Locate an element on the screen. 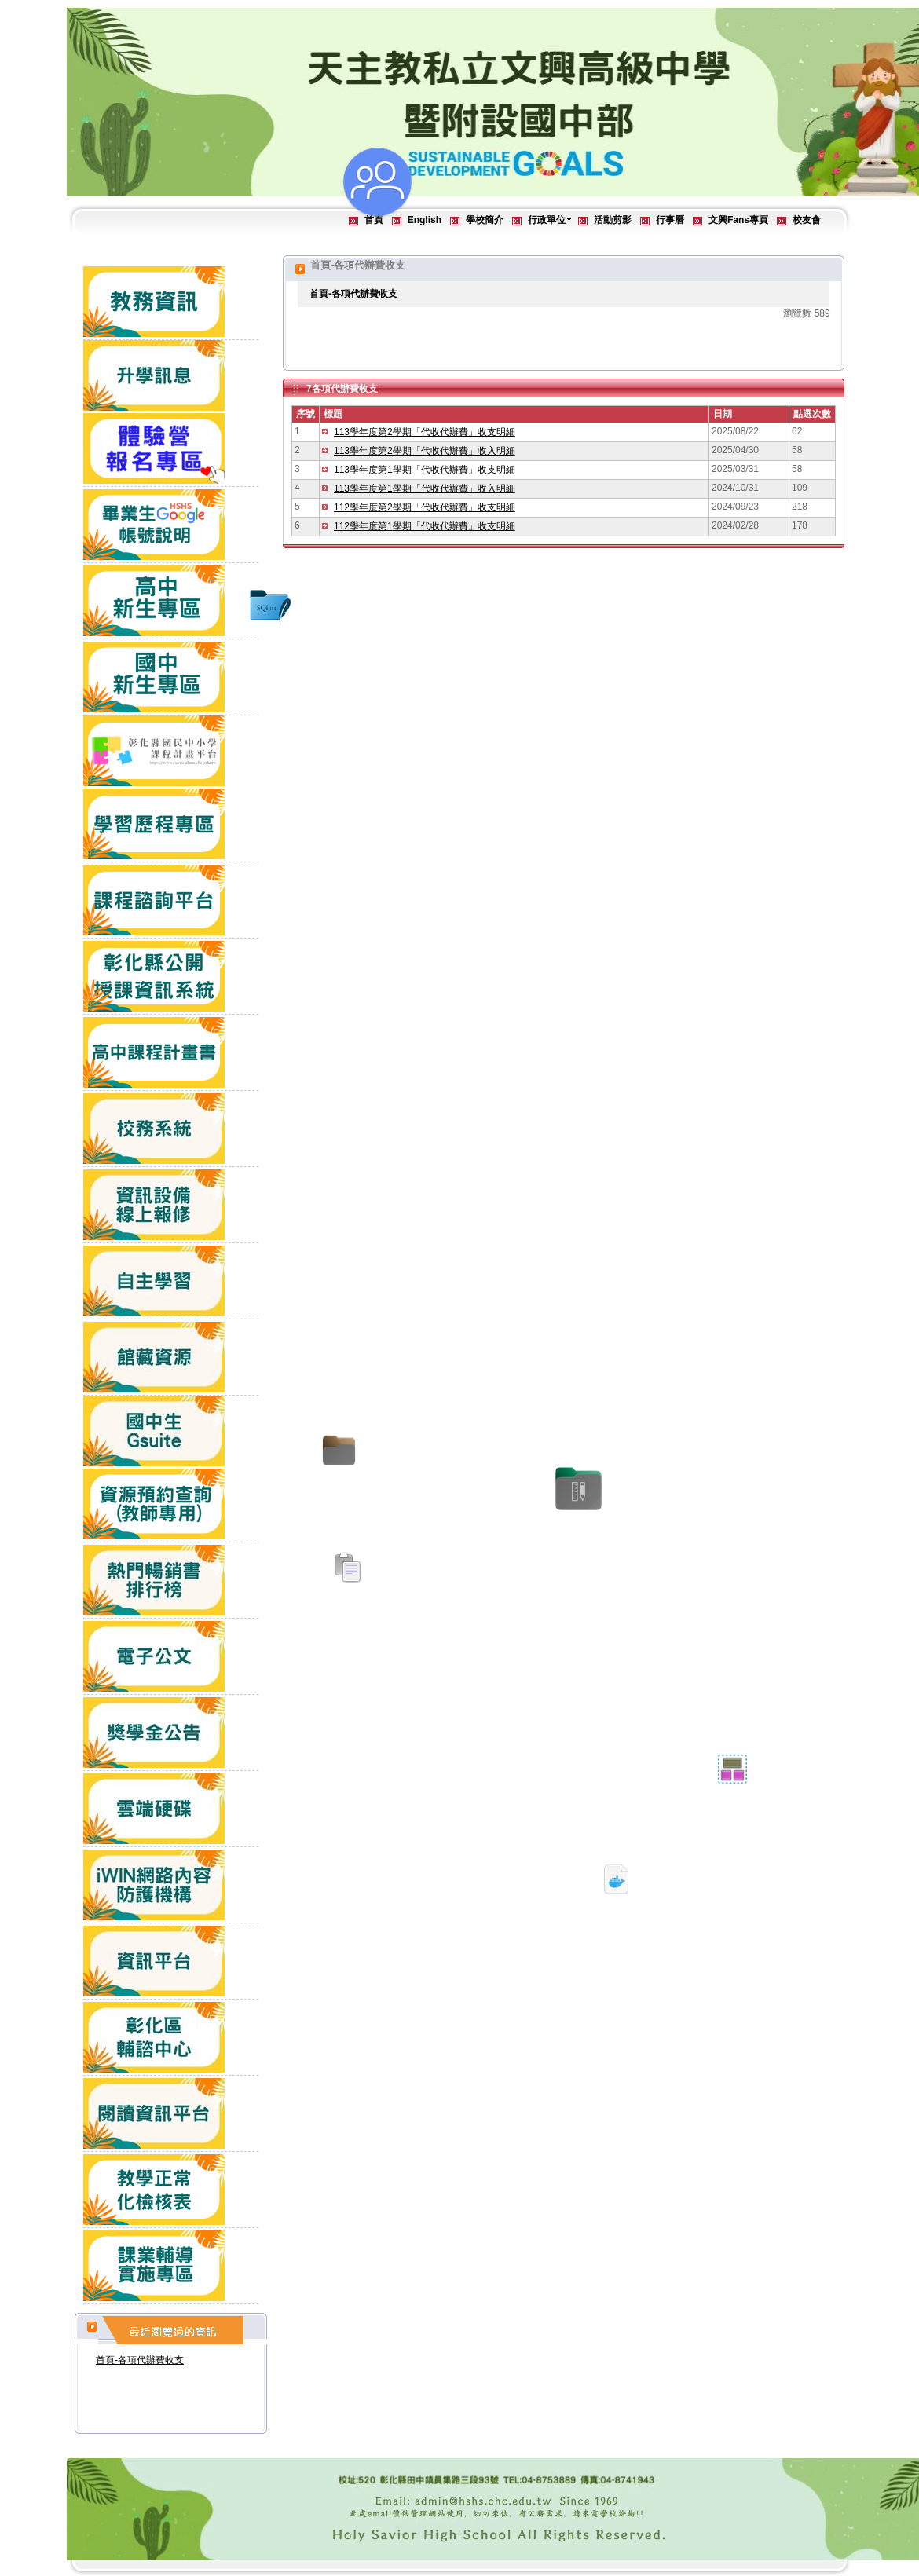 This screenshot has width=919, height=2576. open folder containing SQLite database files is located at coordinates (269, 606).